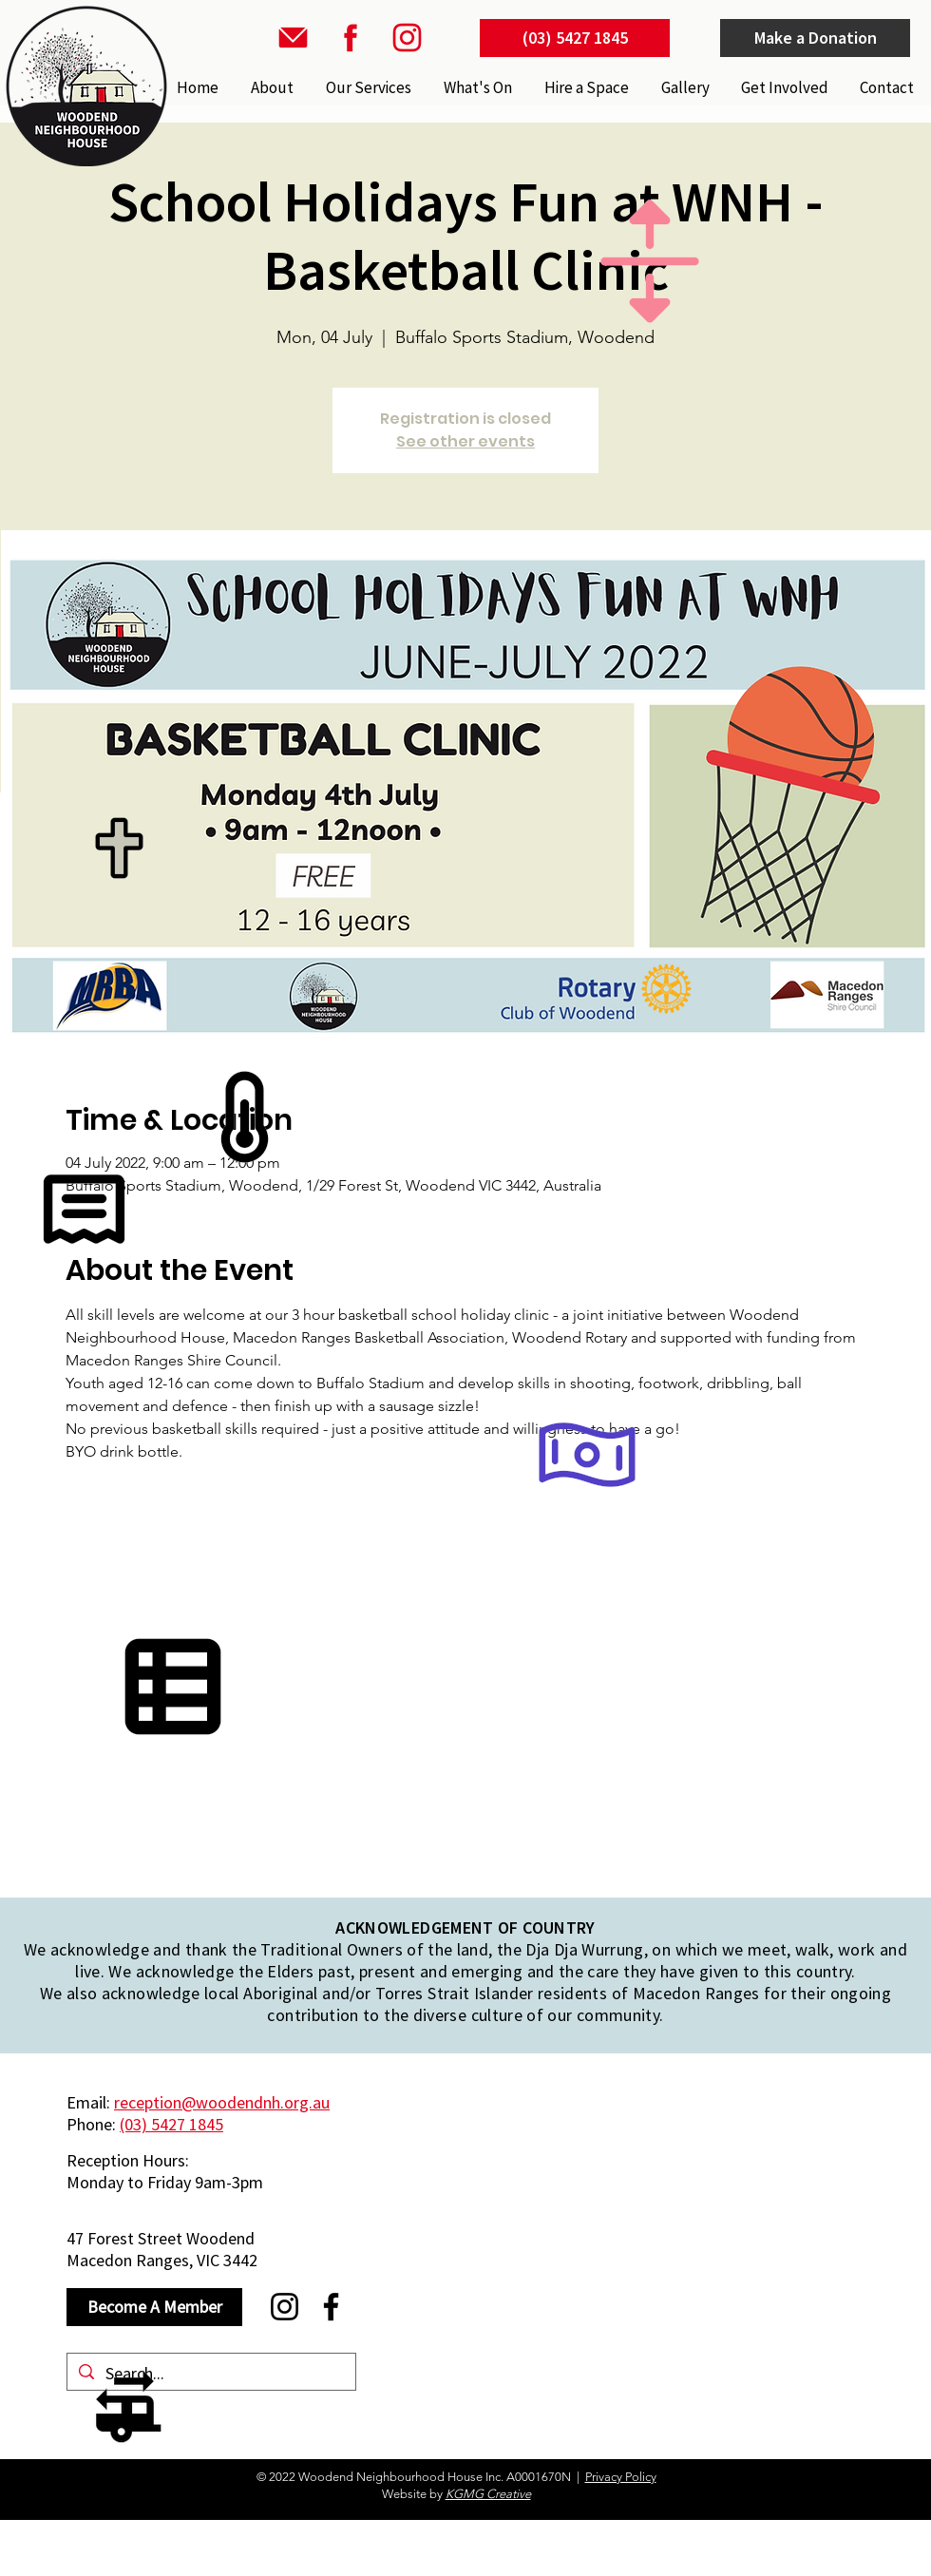 The width and height of the screenshot is (931, 2576). Describe the element at coordinates (587, 1455) in the screenshot. I see `view payment or transaction history` at that location.